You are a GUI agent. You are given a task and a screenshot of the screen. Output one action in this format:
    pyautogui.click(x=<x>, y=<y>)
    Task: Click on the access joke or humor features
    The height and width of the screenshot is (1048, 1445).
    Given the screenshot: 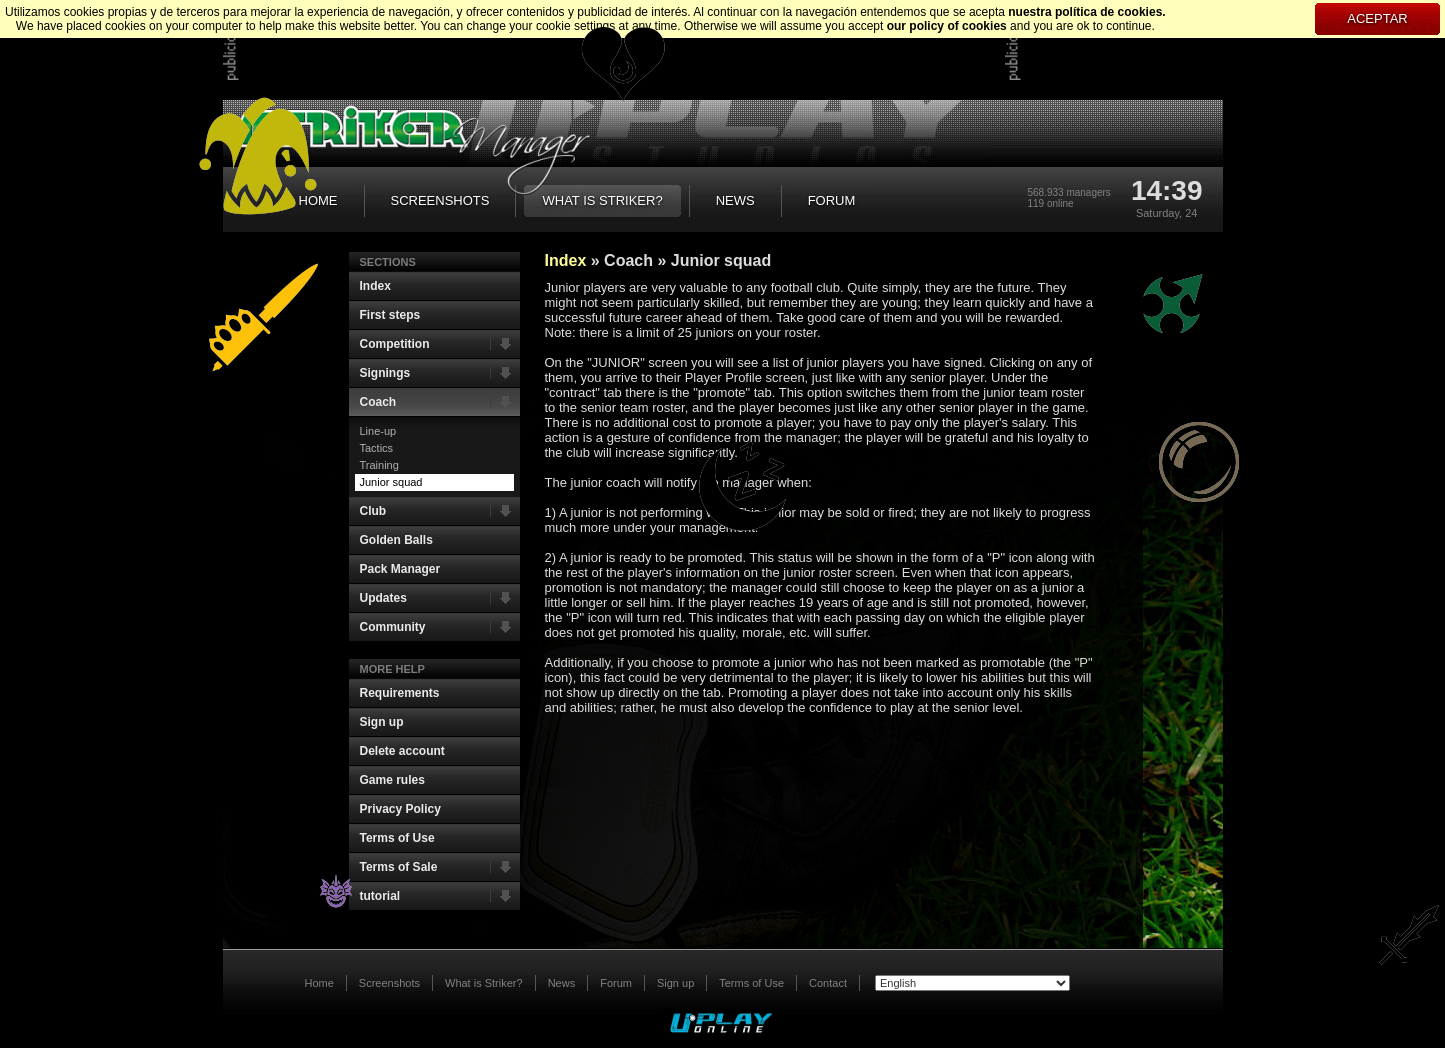 What is the action you would take?
    pyautogui.click(x=258, y=156)
    